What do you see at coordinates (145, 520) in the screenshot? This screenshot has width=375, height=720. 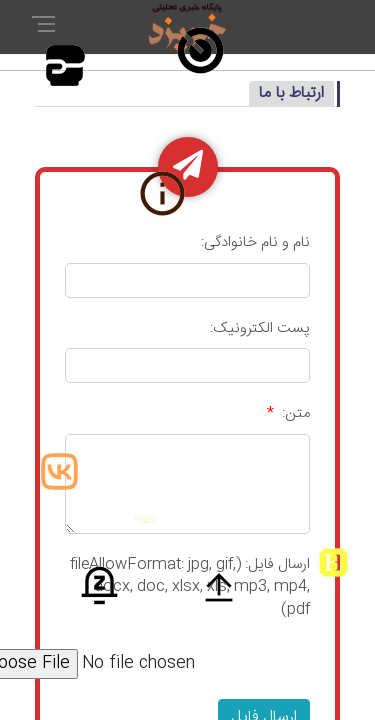 I see `aviato company logo from the tv series silicon valley` at bounding box center [145, 520].